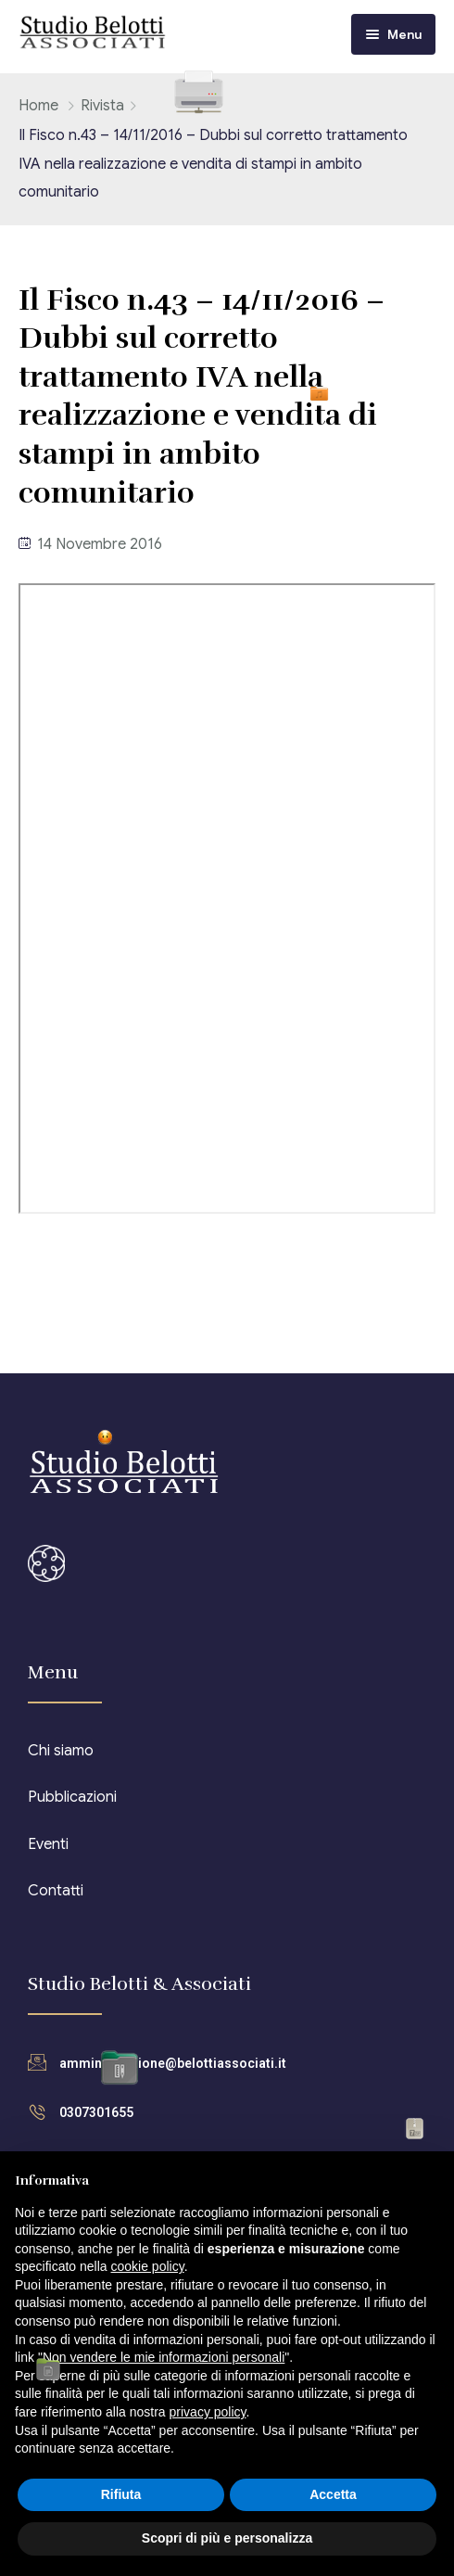  I want to click on indicates embarrassment or awkwardness in a message, so click(105, 1437).